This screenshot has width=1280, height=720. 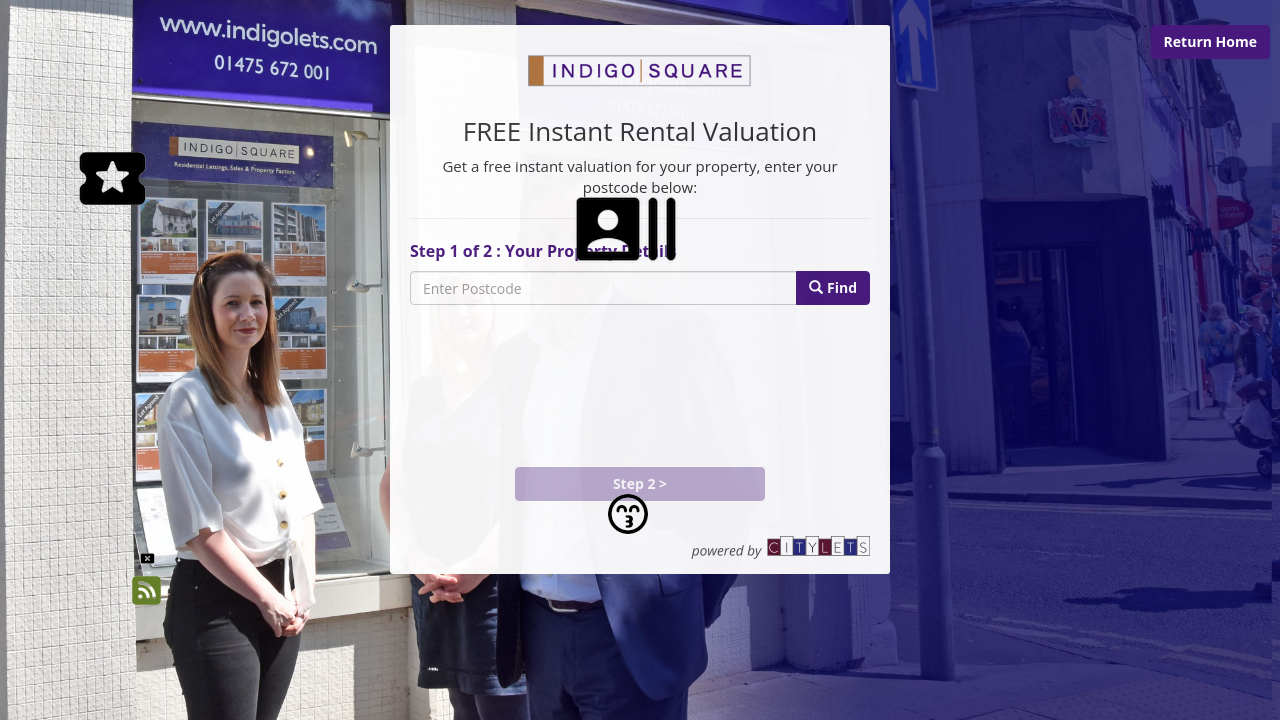 What do you see at coordinates (626, 229) in the screenshot?
I see `view recently contacted people` at bounding box center [626, 229].